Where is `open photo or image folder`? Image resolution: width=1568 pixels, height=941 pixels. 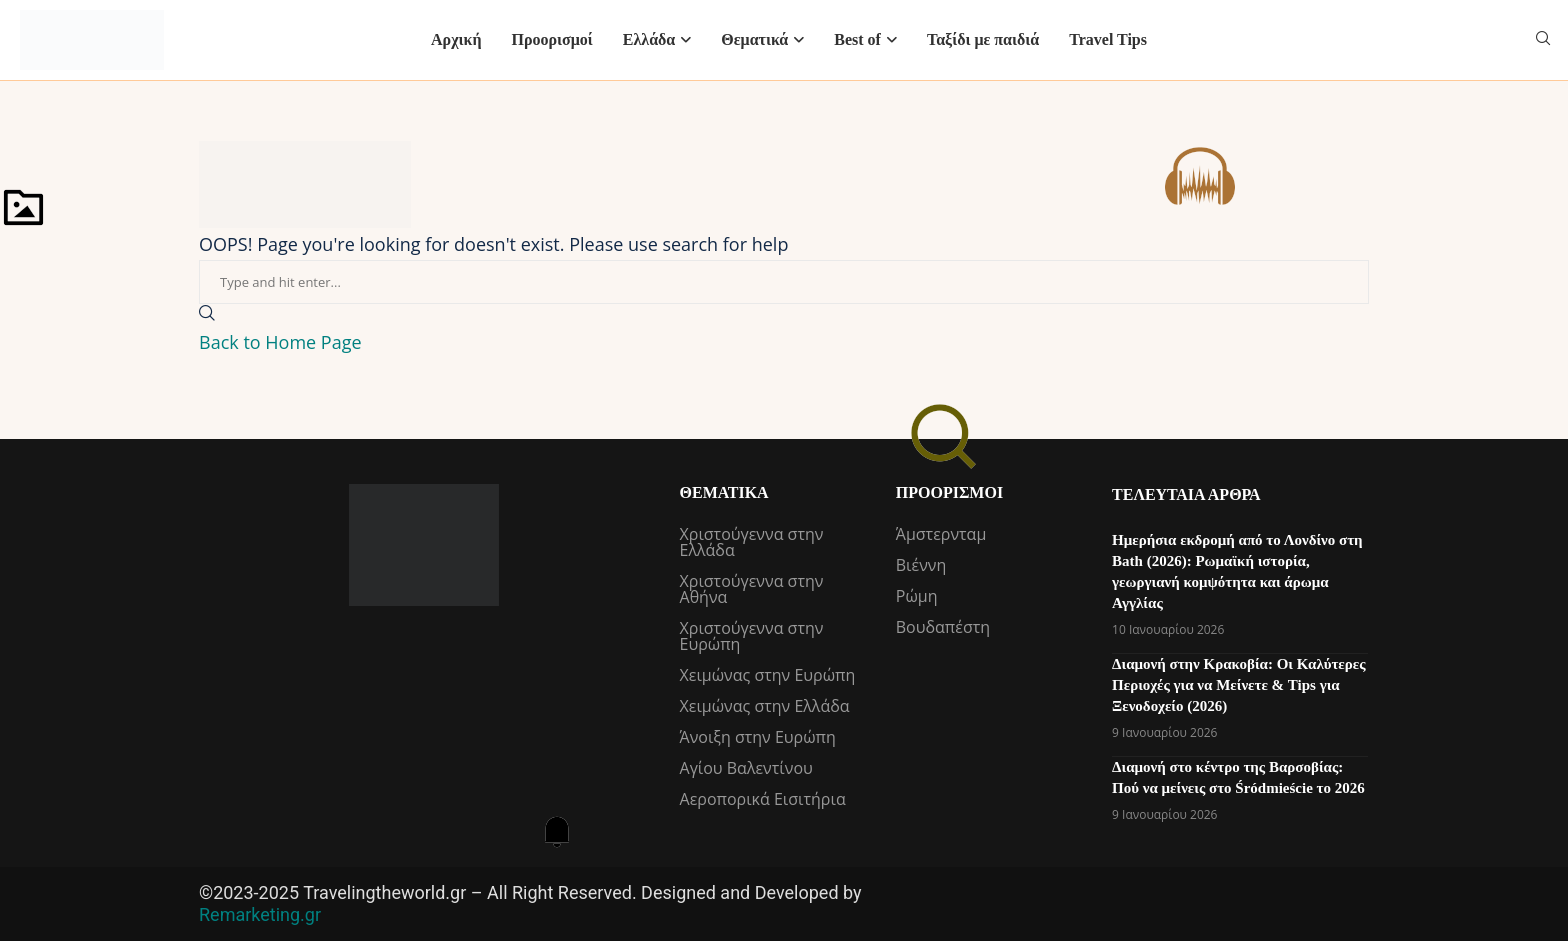
open photo or image folder is located at coordinates (23, 207).